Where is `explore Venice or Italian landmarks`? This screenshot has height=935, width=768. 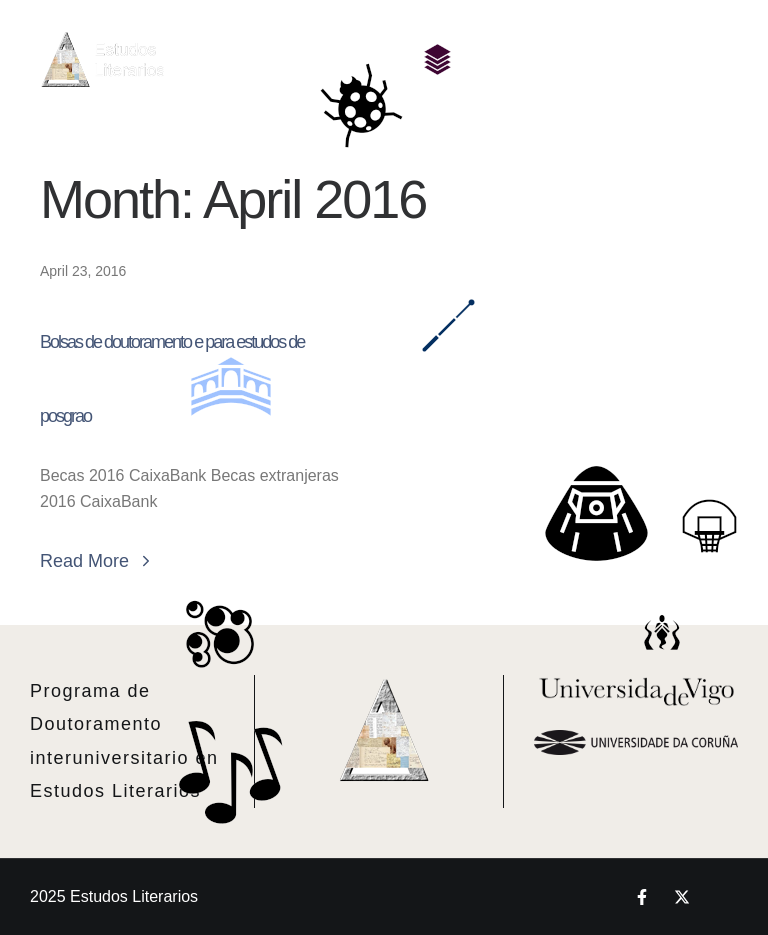 explore Venice or Italian landmarks is located at coordinates (231, 394).